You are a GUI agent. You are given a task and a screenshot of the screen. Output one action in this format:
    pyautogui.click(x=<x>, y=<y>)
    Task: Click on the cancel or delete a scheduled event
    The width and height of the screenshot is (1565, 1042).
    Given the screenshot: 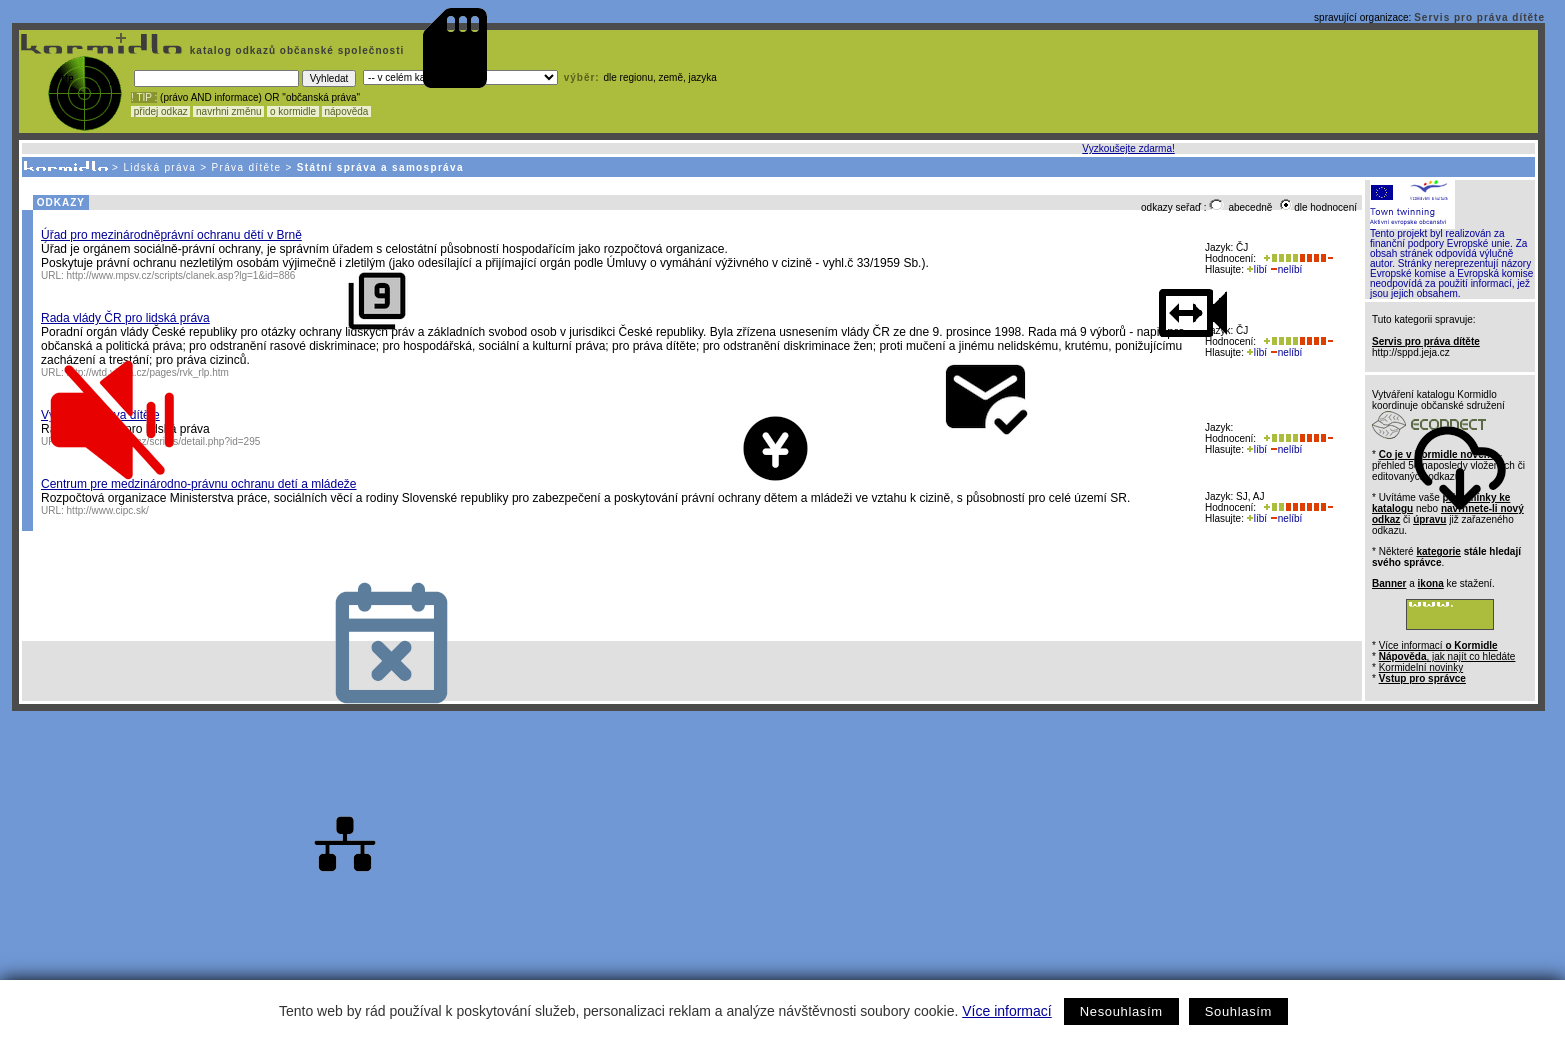 What is the action you would take?
    pyautogui.click(x=391, y=647)
    